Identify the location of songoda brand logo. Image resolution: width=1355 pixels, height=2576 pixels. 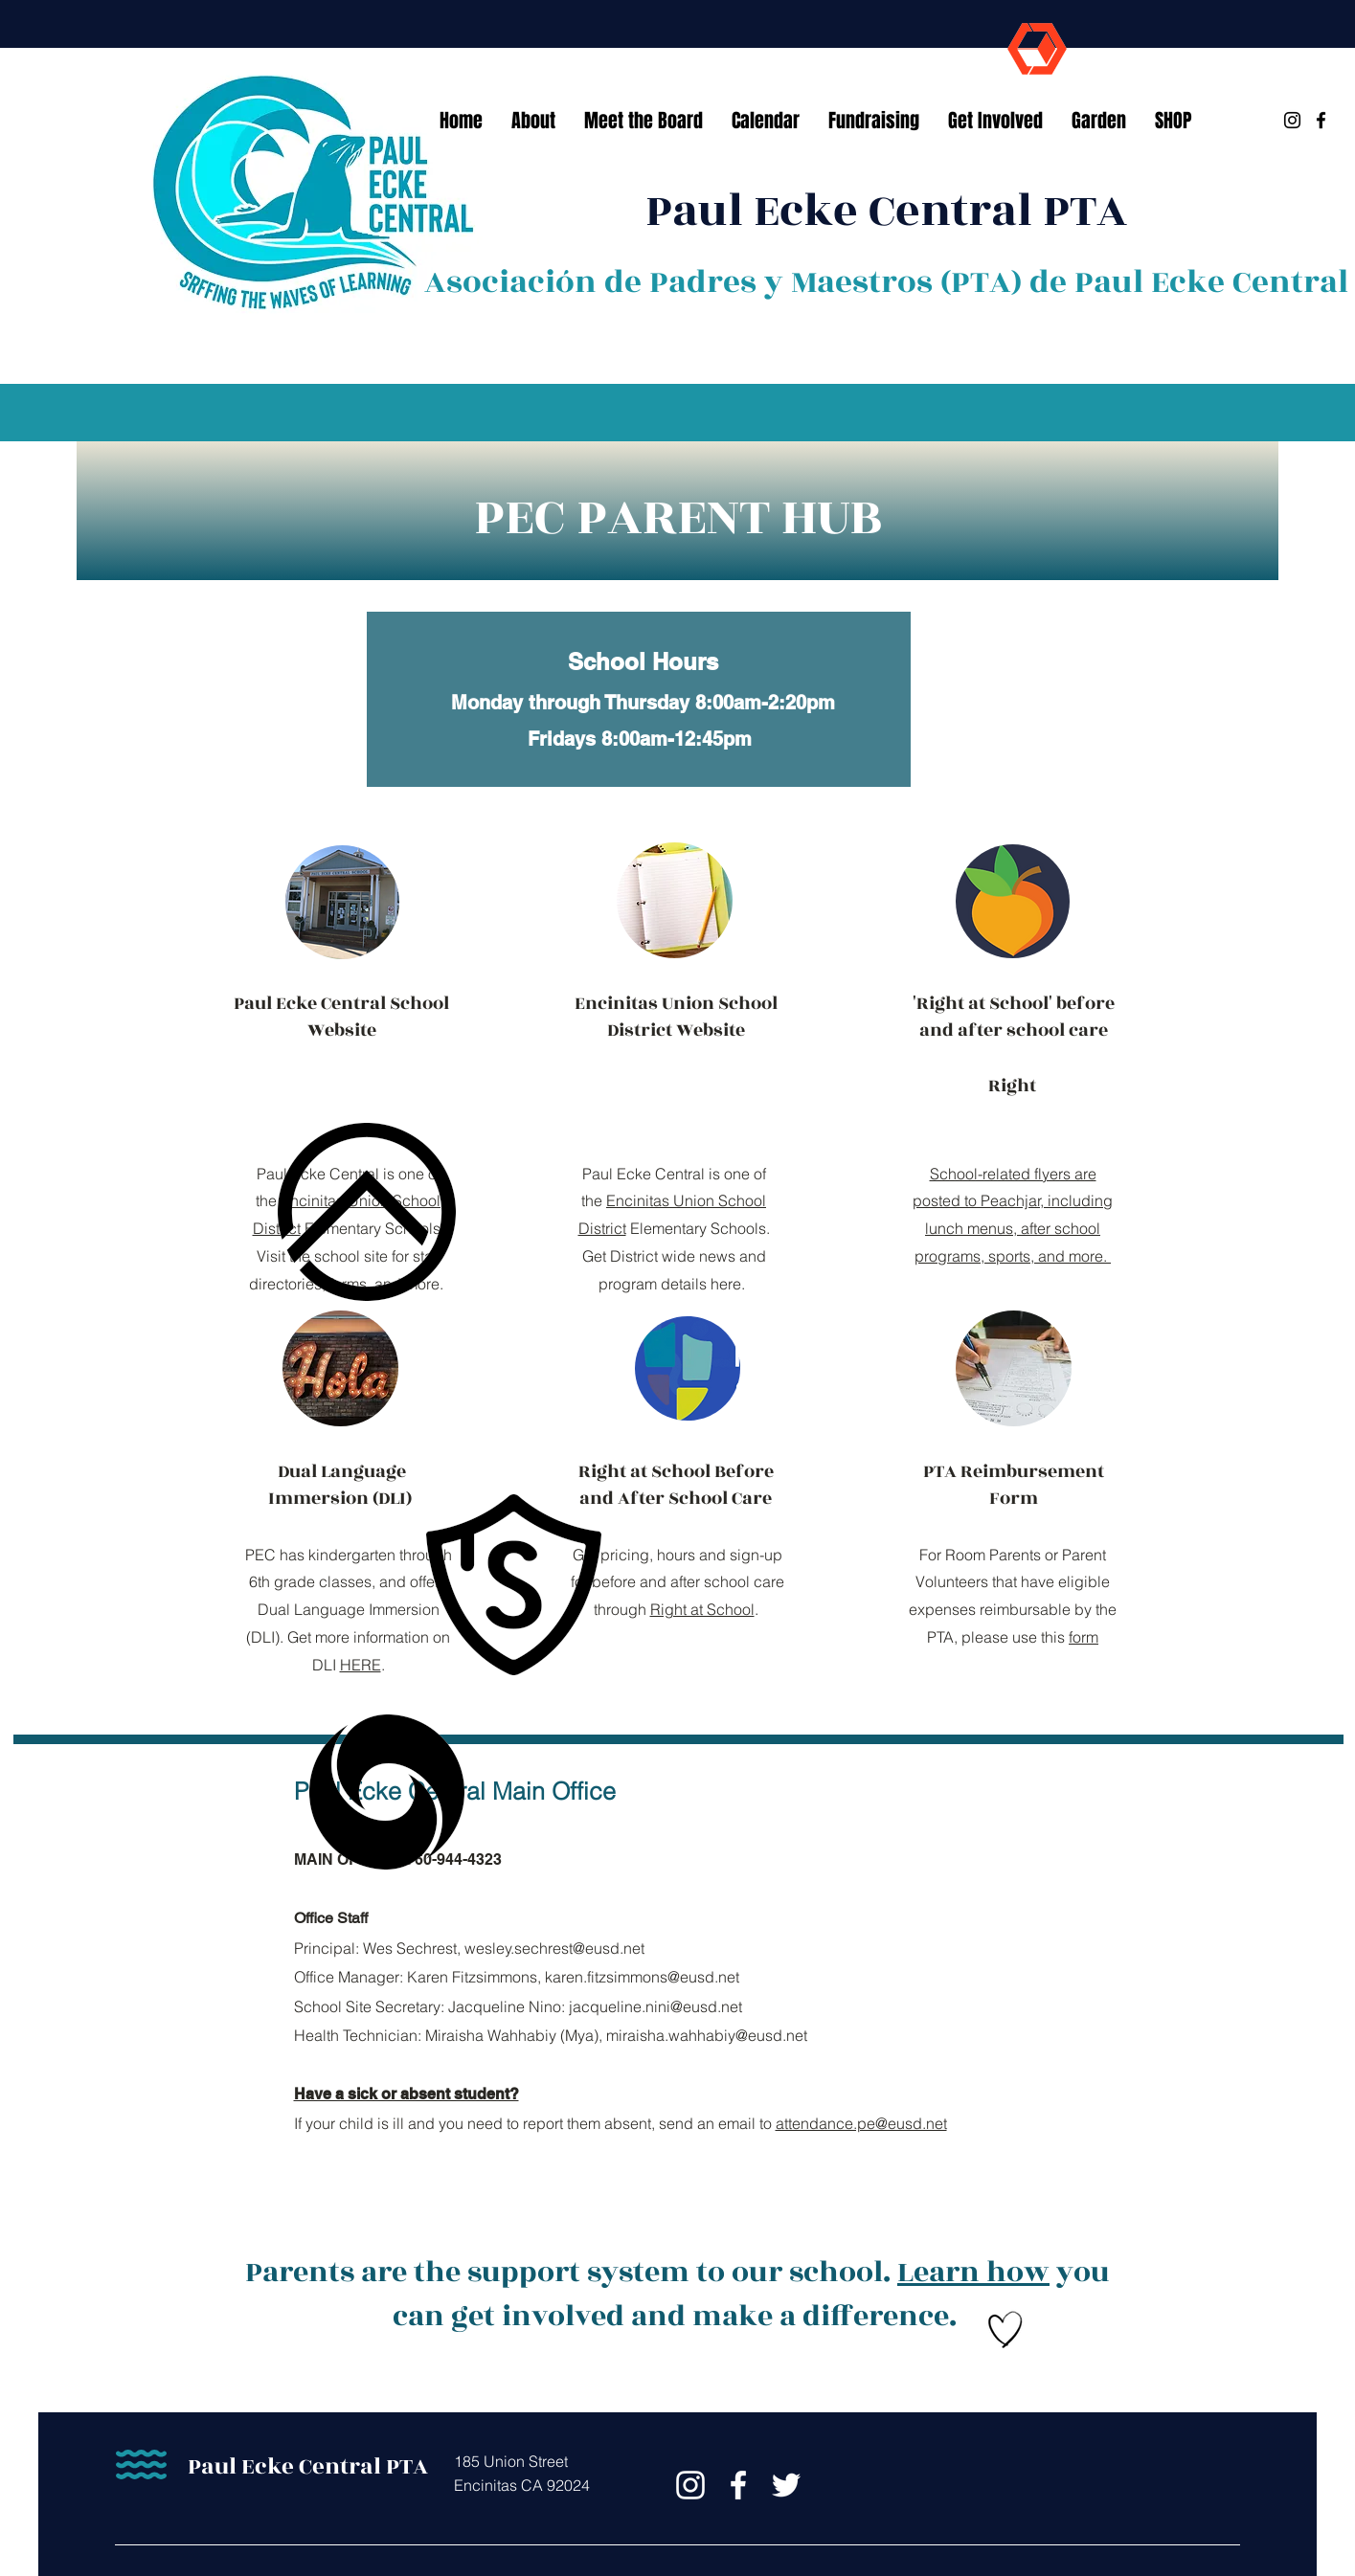
(513, 1584).